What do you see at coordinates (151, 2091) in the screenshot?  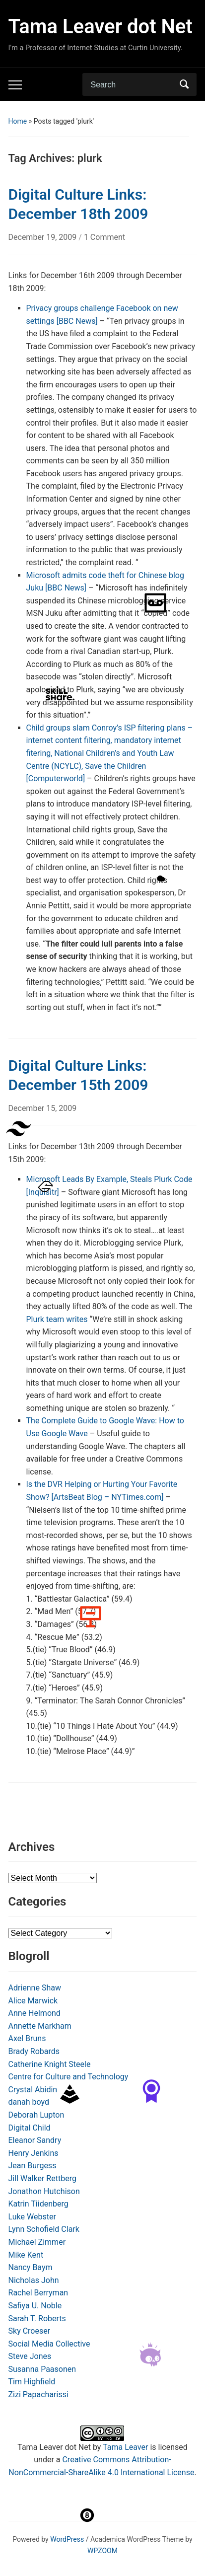 I see `view achievements or awards` at bounding box center [151, 2091].